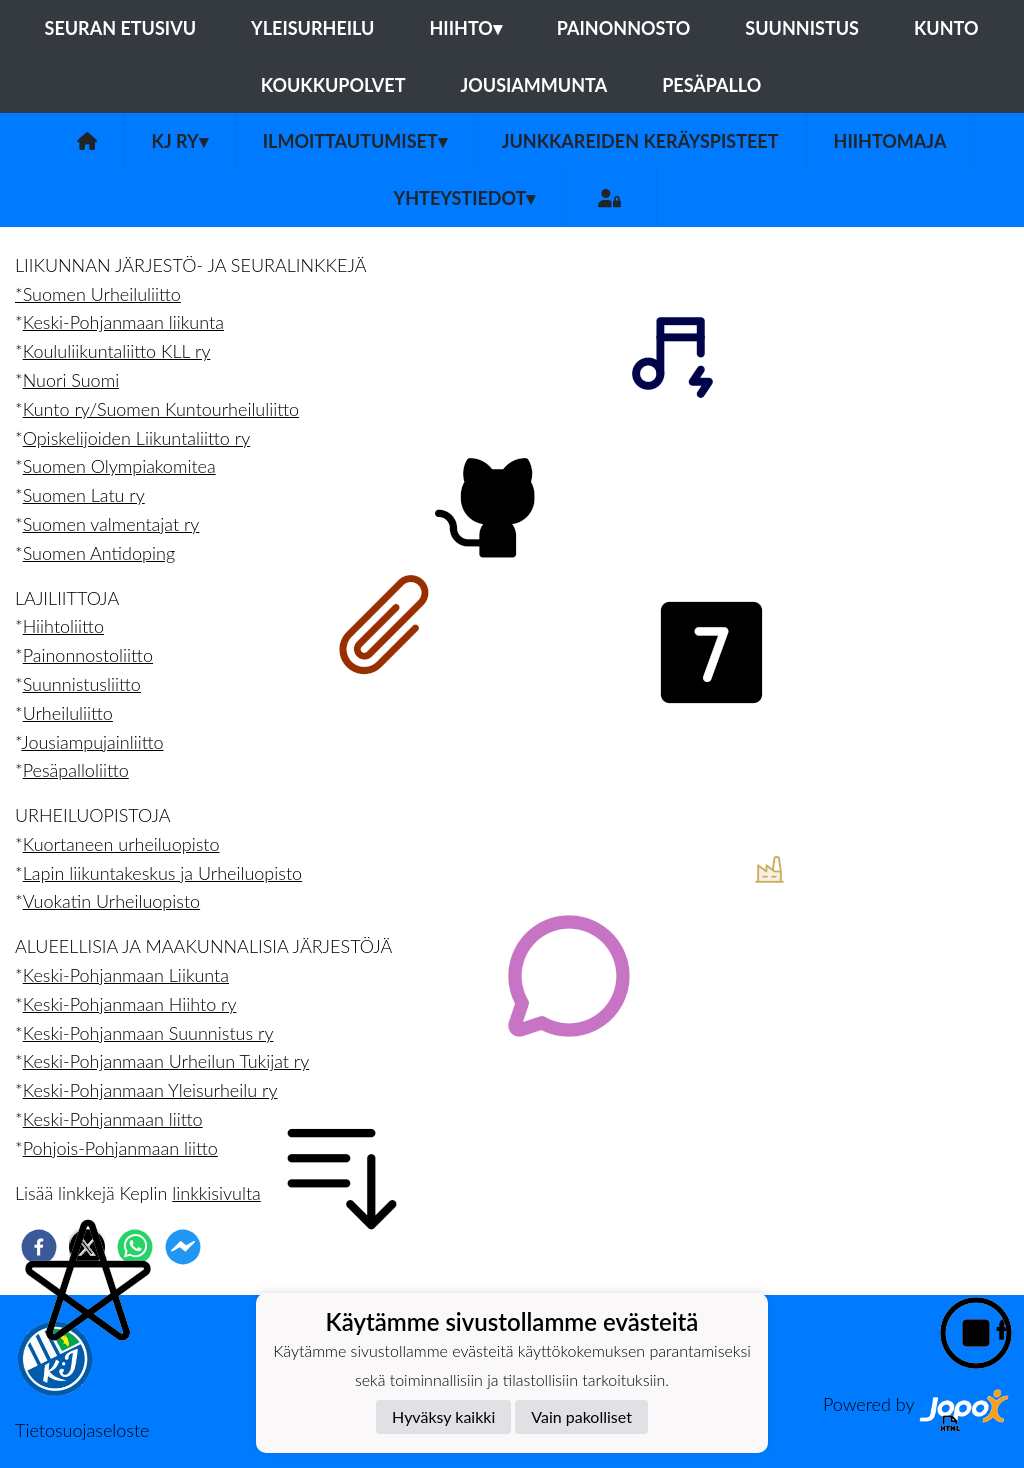 Image resolution: width=1024 pixels, height=1468 pixels. Describe the element at coordinates (672, 353) in the screenshot. I see `quick download or flash access to music` at that location.